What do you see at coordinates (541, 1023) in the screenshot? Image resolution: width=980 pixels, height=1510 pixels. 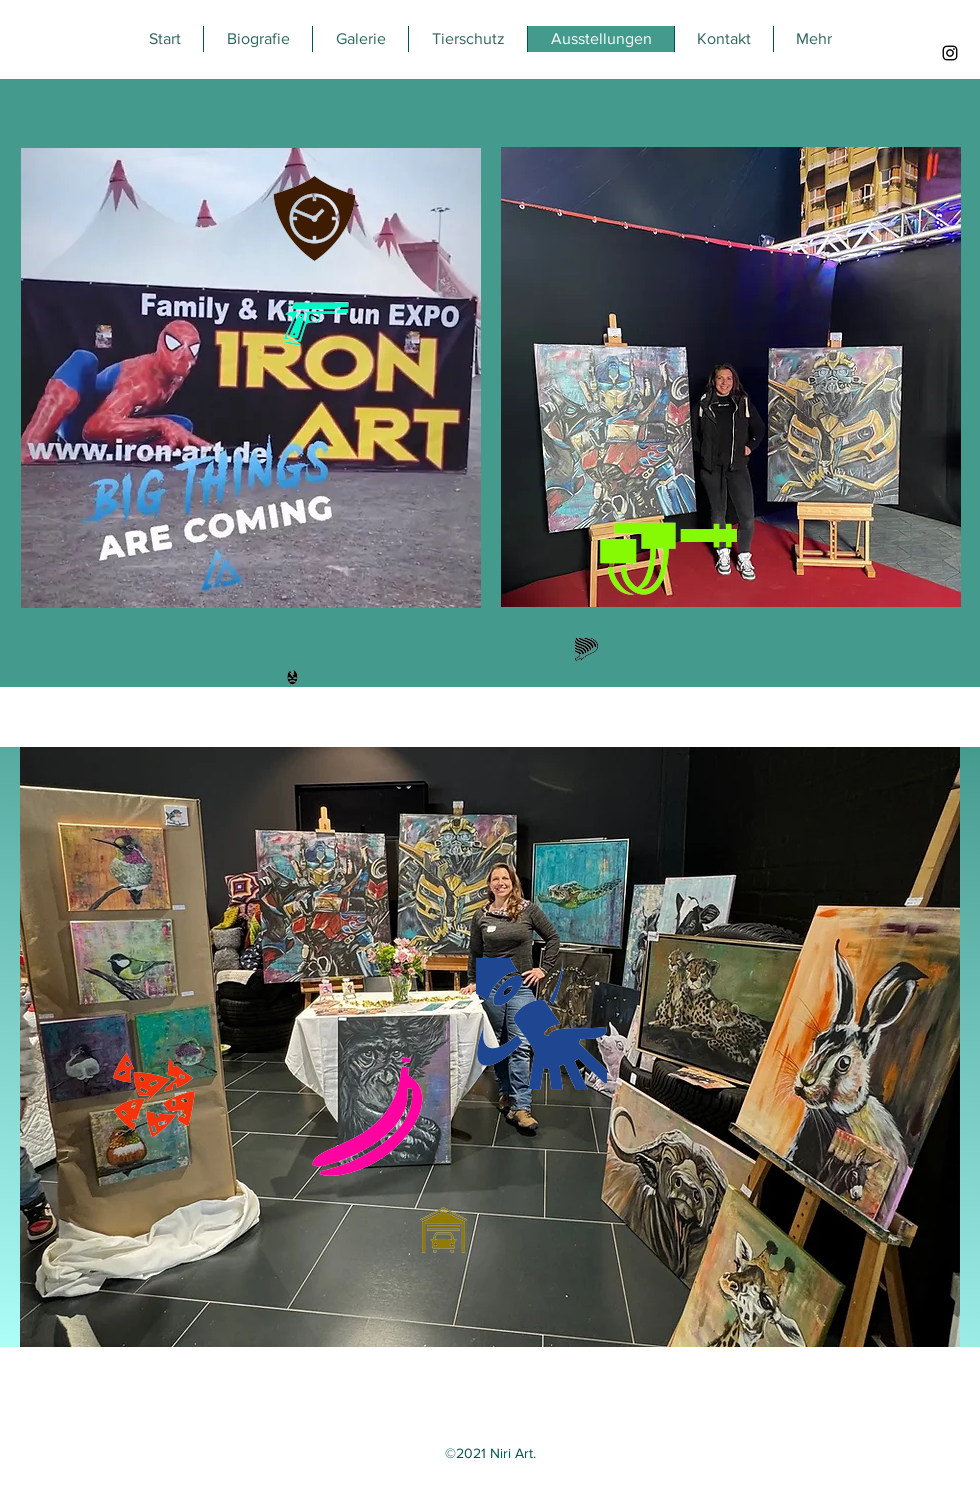 I see `indicates amputation or limb loss in a medical game context` at bounding box center [541, 1023].